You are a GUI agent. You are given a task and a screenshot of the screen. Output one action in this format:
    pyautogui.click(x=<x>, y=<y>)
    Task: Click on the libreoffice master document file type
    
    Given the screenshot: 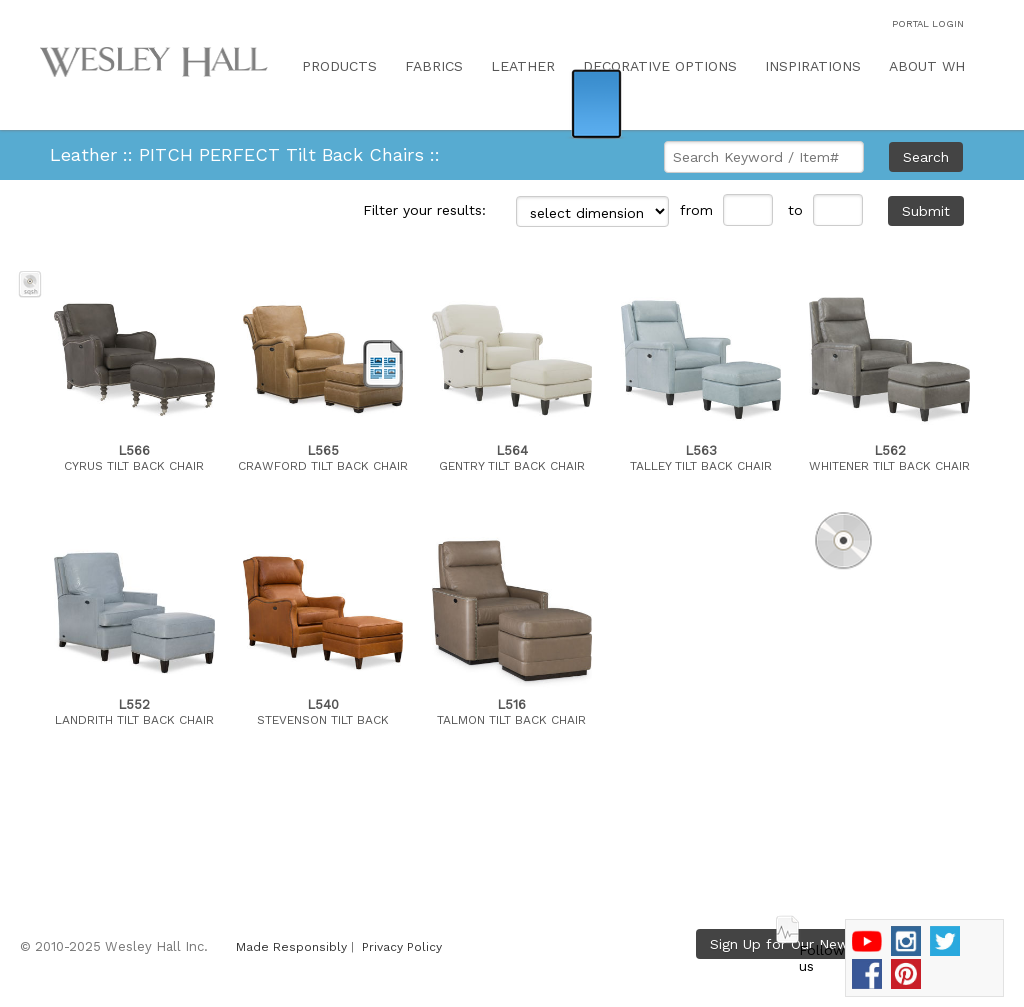 What is the action you would take?
    pyautogui.click(x=383, y=364)
    